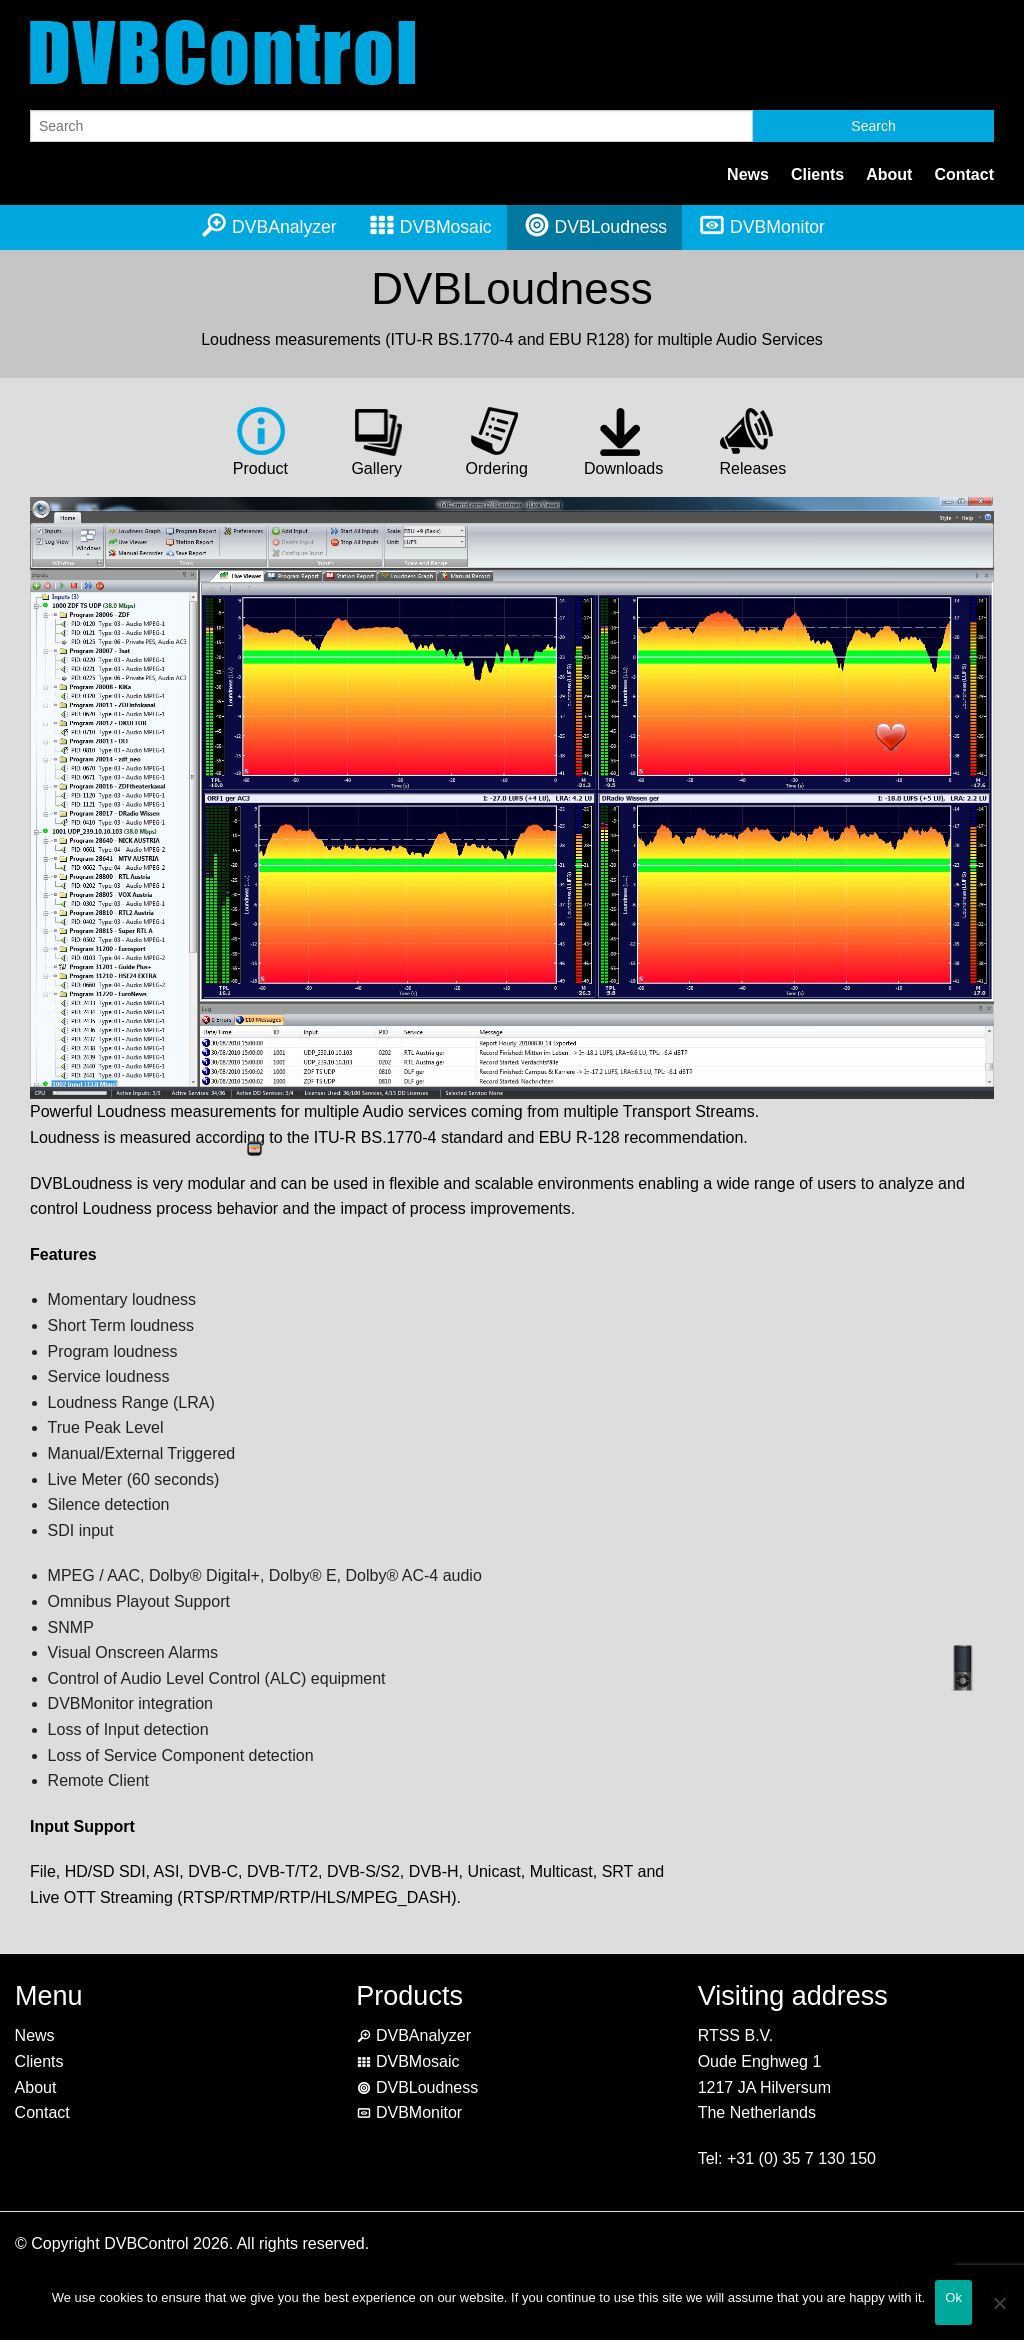 This screenshot has width=1024, height=2340. What do you see at coordinates (962, 1668) in the screenshot?
I see `manage connected iPod device` at bounding box center [962, 1668].